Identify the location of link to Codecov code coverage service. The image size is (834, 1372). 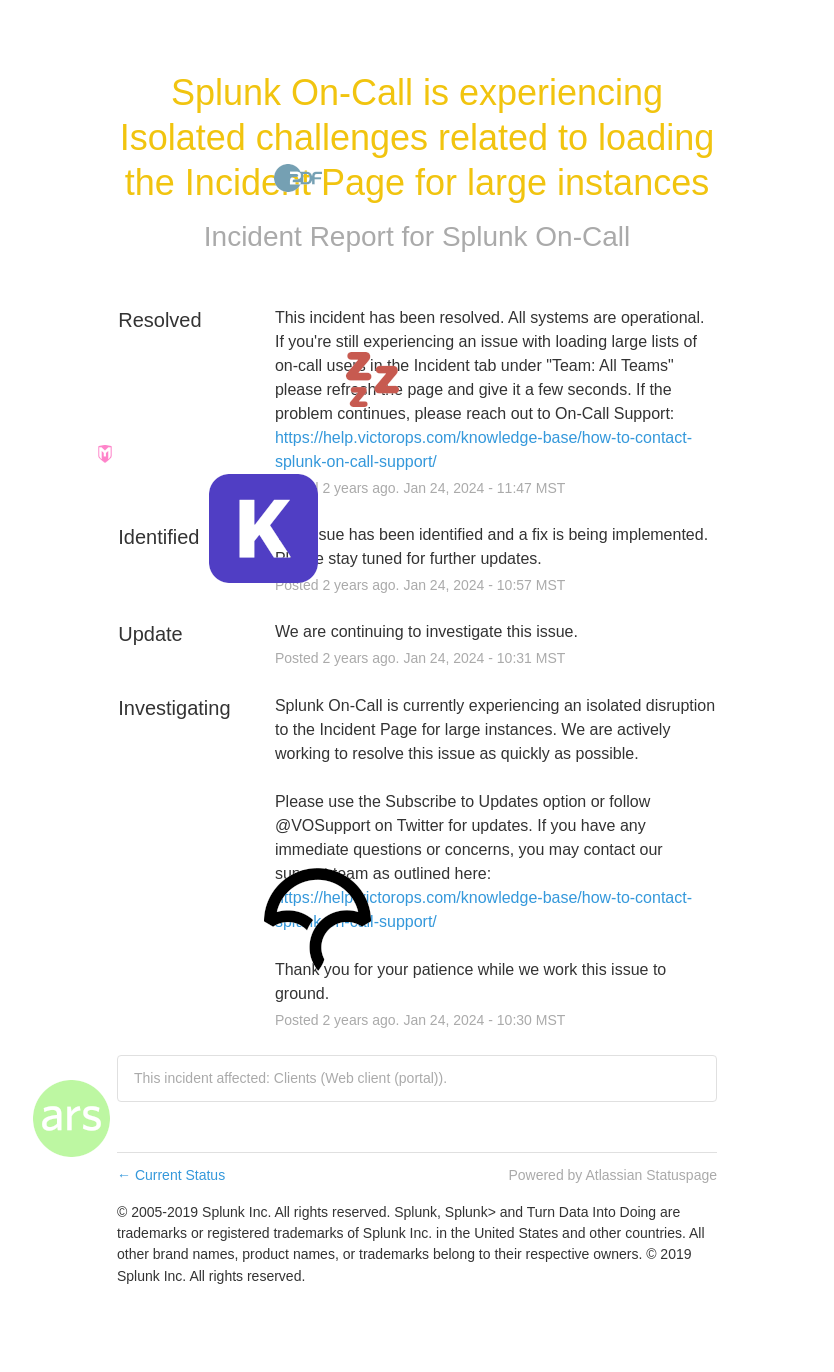
(317, 919).